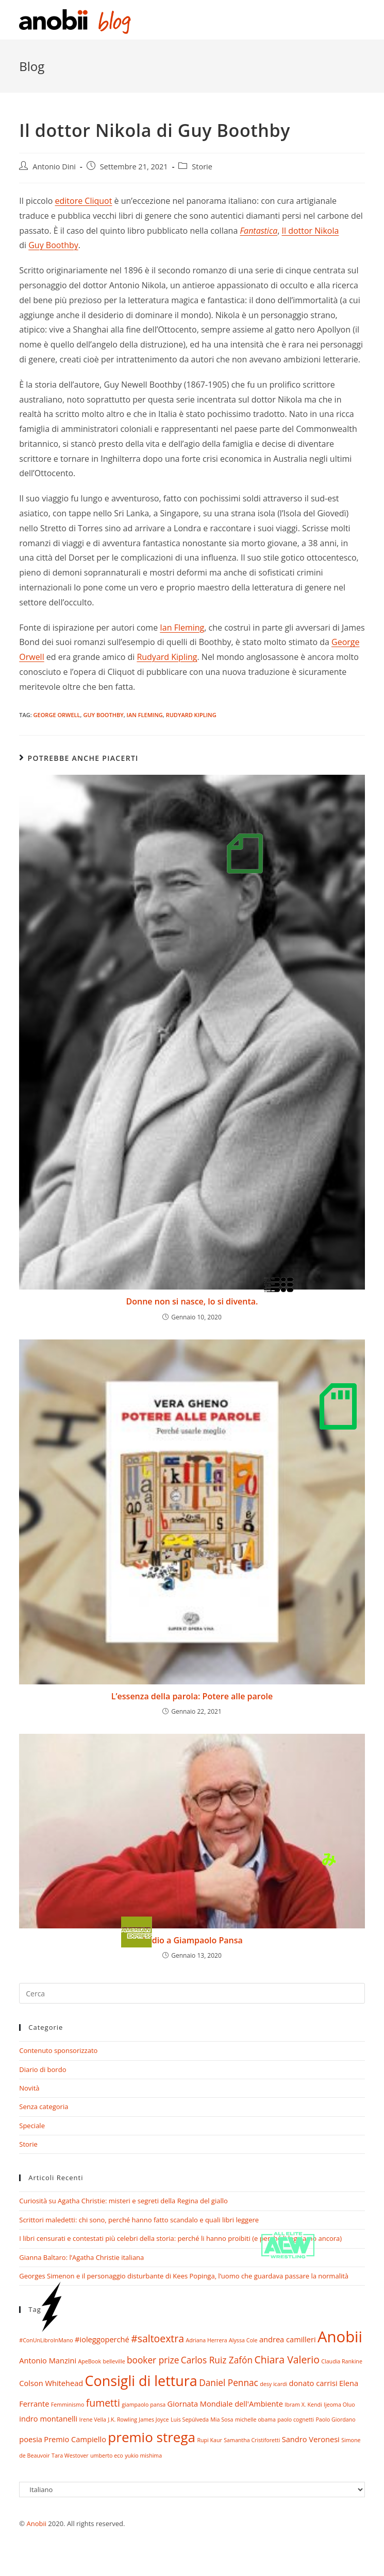 Image resolution: width=384 pixels, height=2576 pixels. What do you see at coordinates (278, 1284) in the screenshot?
I see `modin library logo` at bounding box center [278, 1284].